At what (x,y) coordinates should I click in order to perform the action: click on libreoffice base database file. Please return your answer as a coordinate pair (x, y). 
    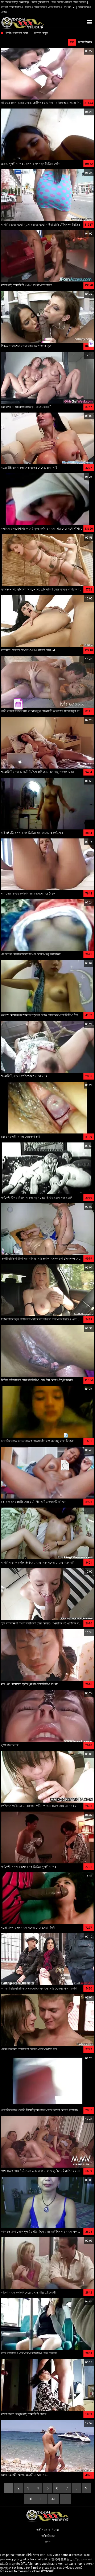
    Looking at the image, I should click on (18, 704).